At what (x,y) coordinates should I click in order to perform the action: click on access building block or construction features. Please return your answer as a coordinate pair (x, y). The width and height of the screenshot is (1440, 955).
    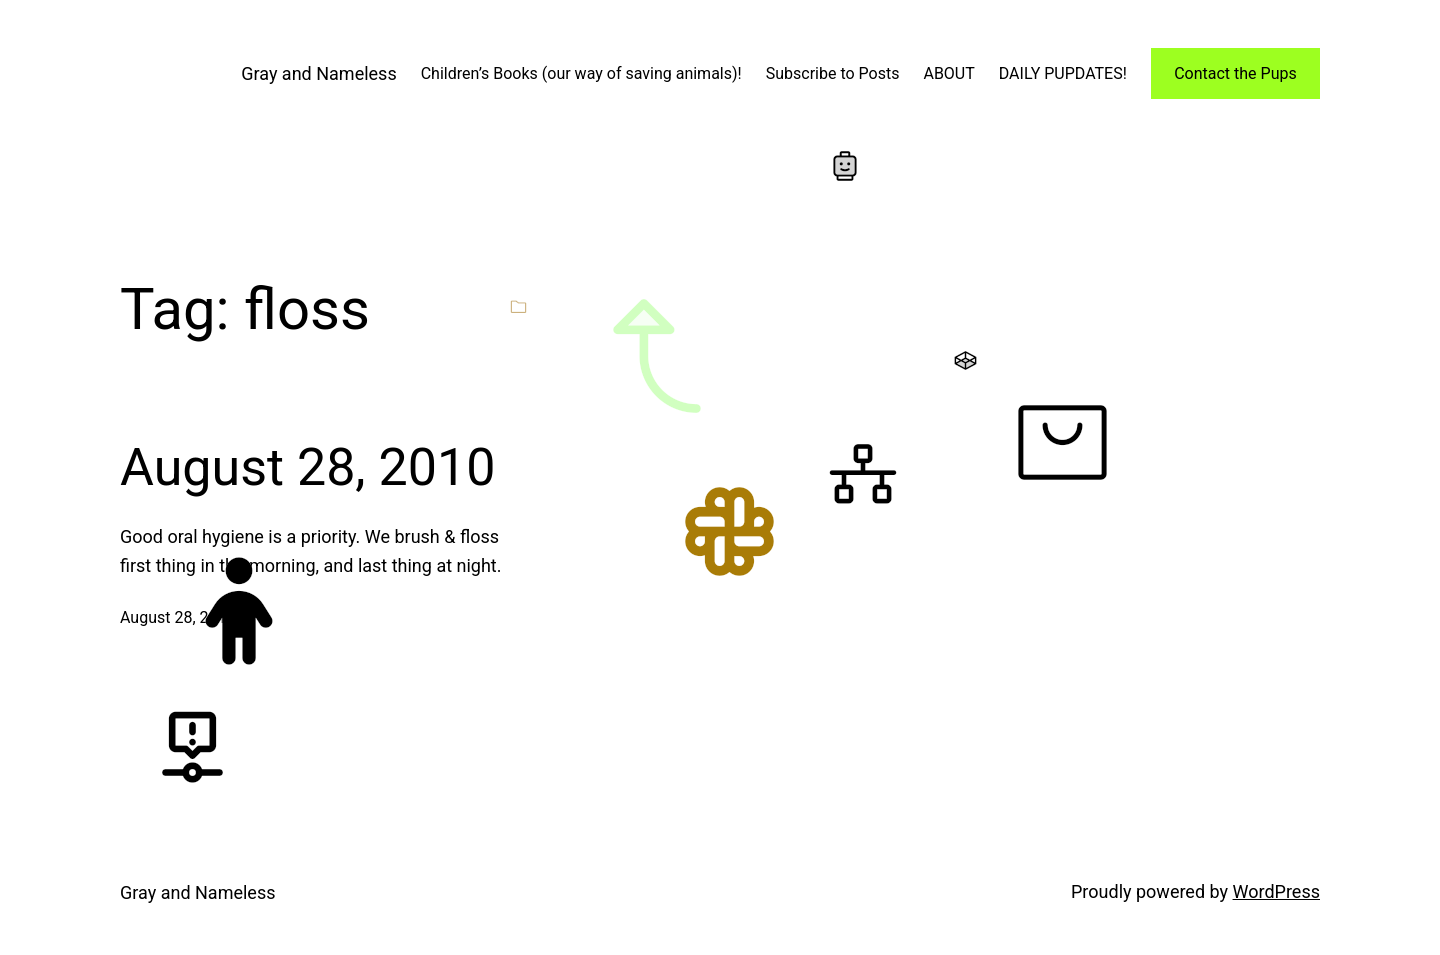
    Looking at the image, I should click on (845, 166).